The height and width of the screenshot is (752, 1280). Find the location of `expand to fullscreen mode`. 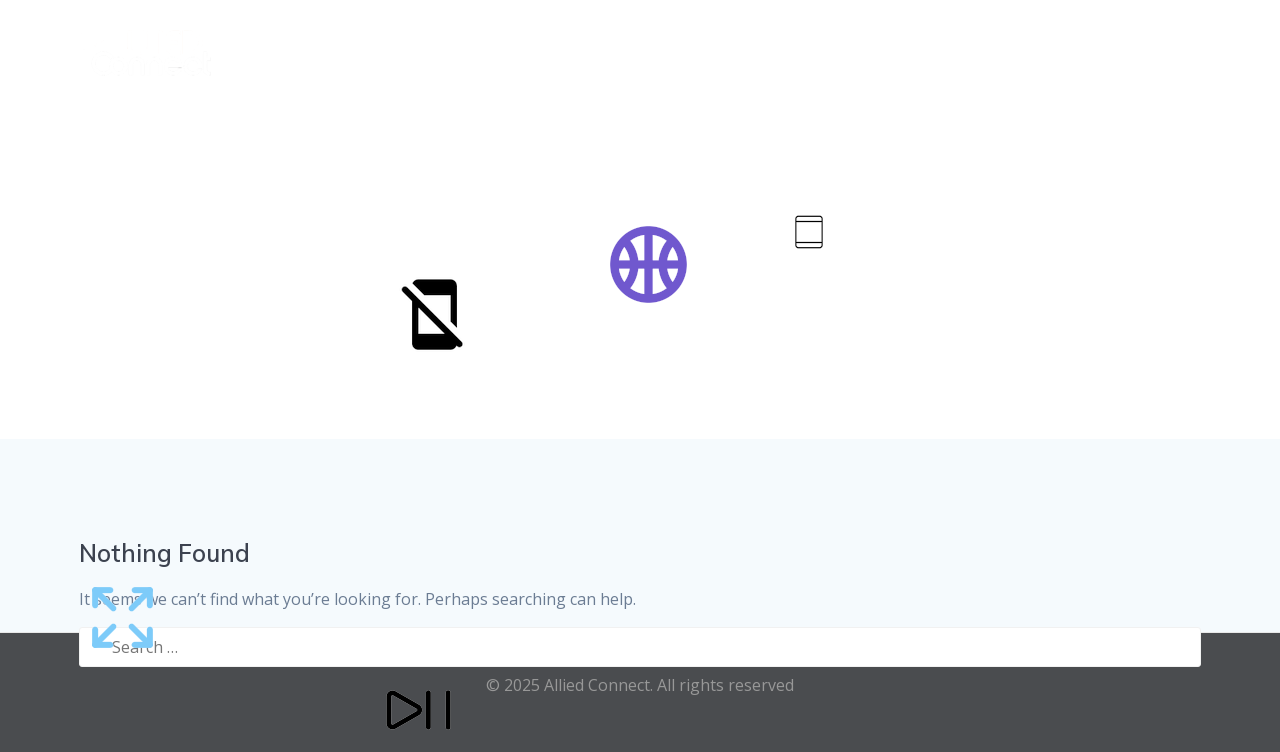

expand to fullscreen mode is located at coordinates (122, 617).